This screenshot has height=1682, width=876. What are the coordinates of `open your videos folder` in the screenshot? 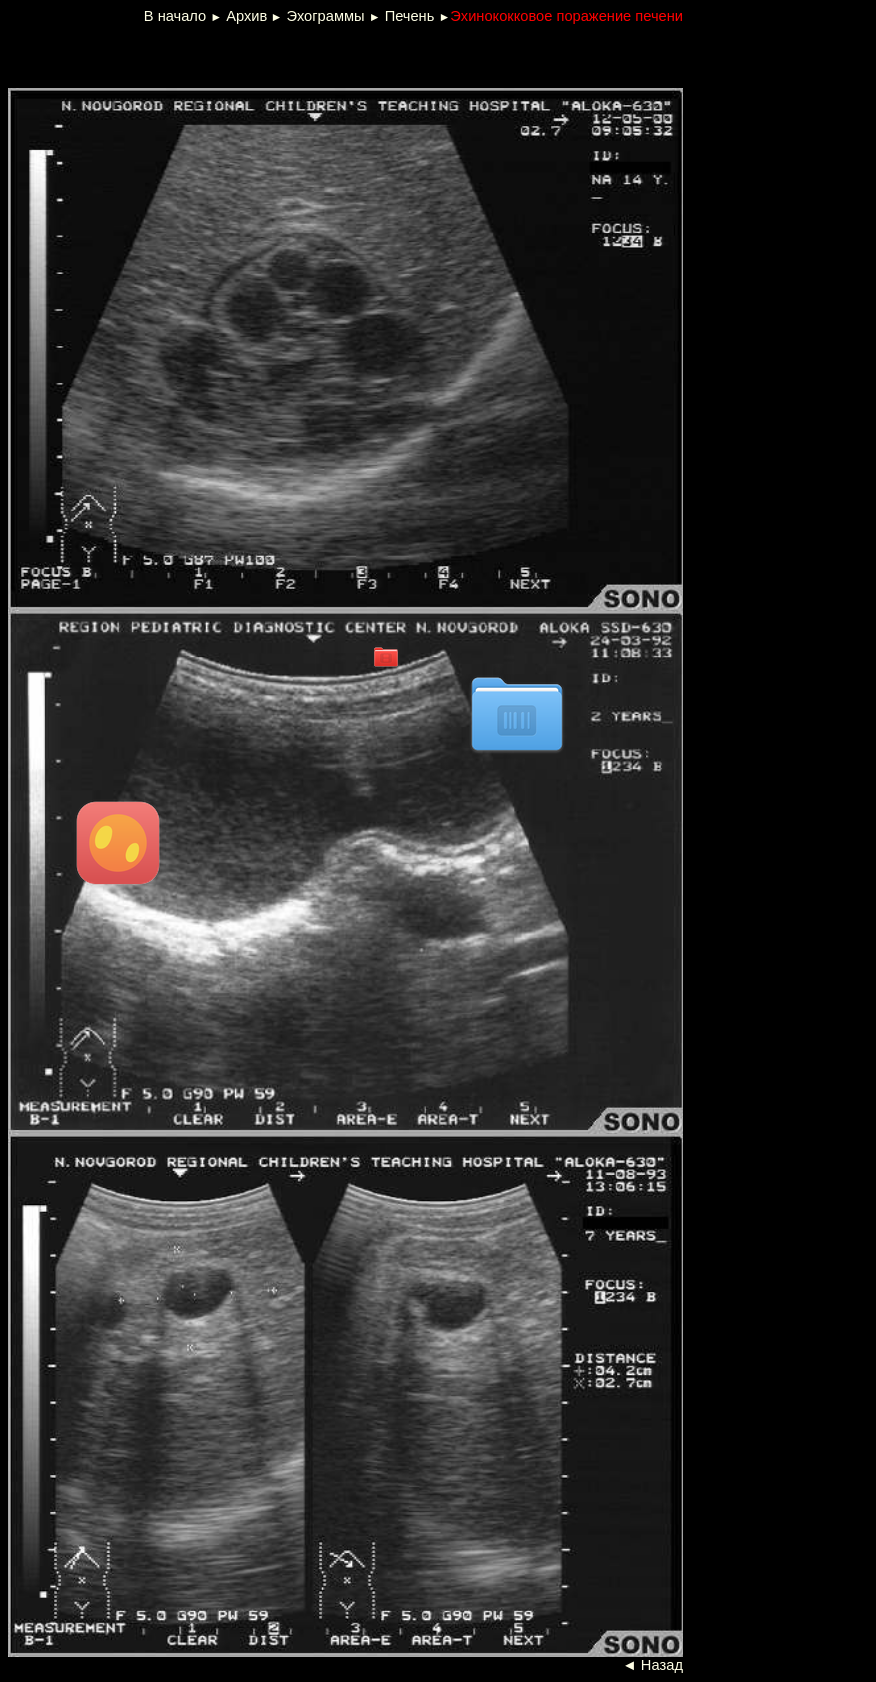 It's located at (386, 657).